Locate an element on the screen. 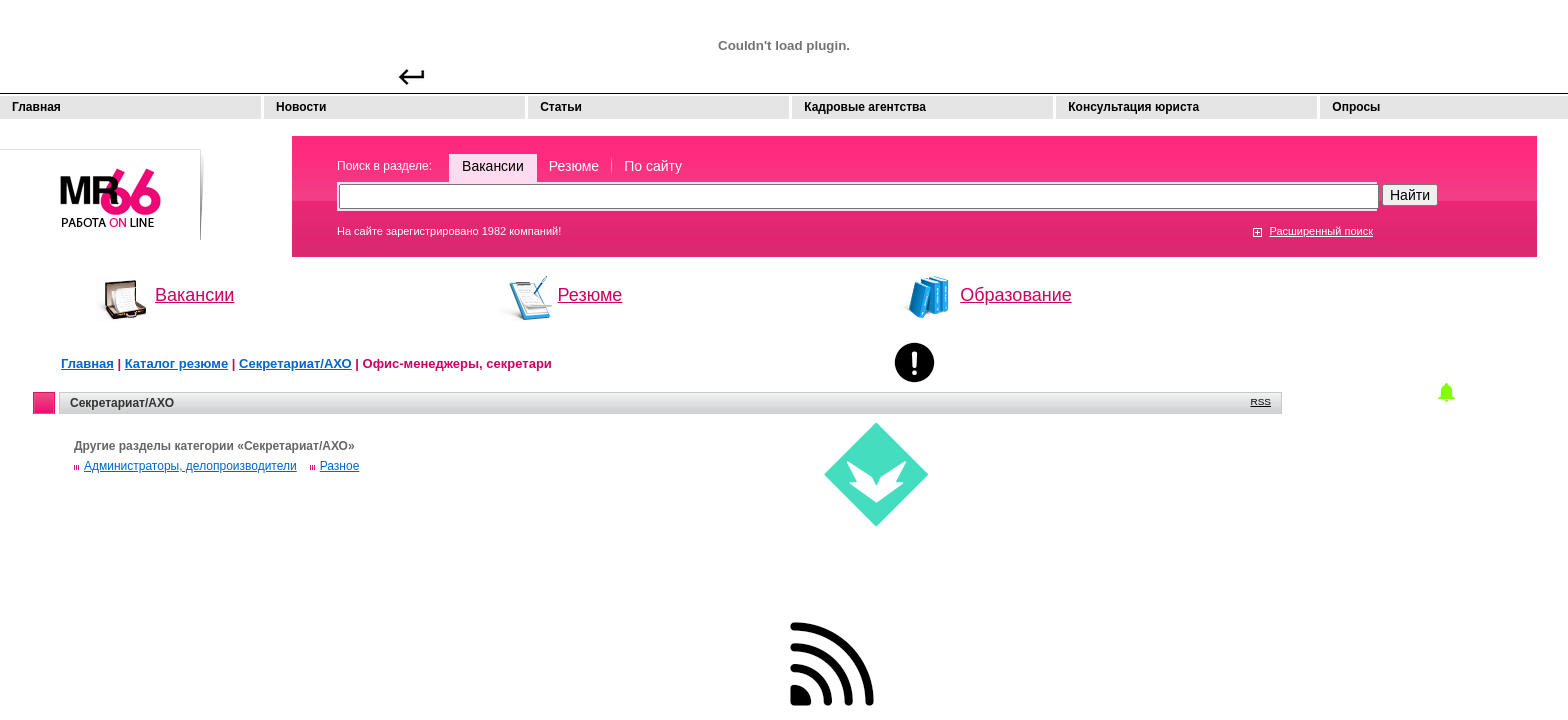  check connection latency or network status is located at coordinates (832, 664).